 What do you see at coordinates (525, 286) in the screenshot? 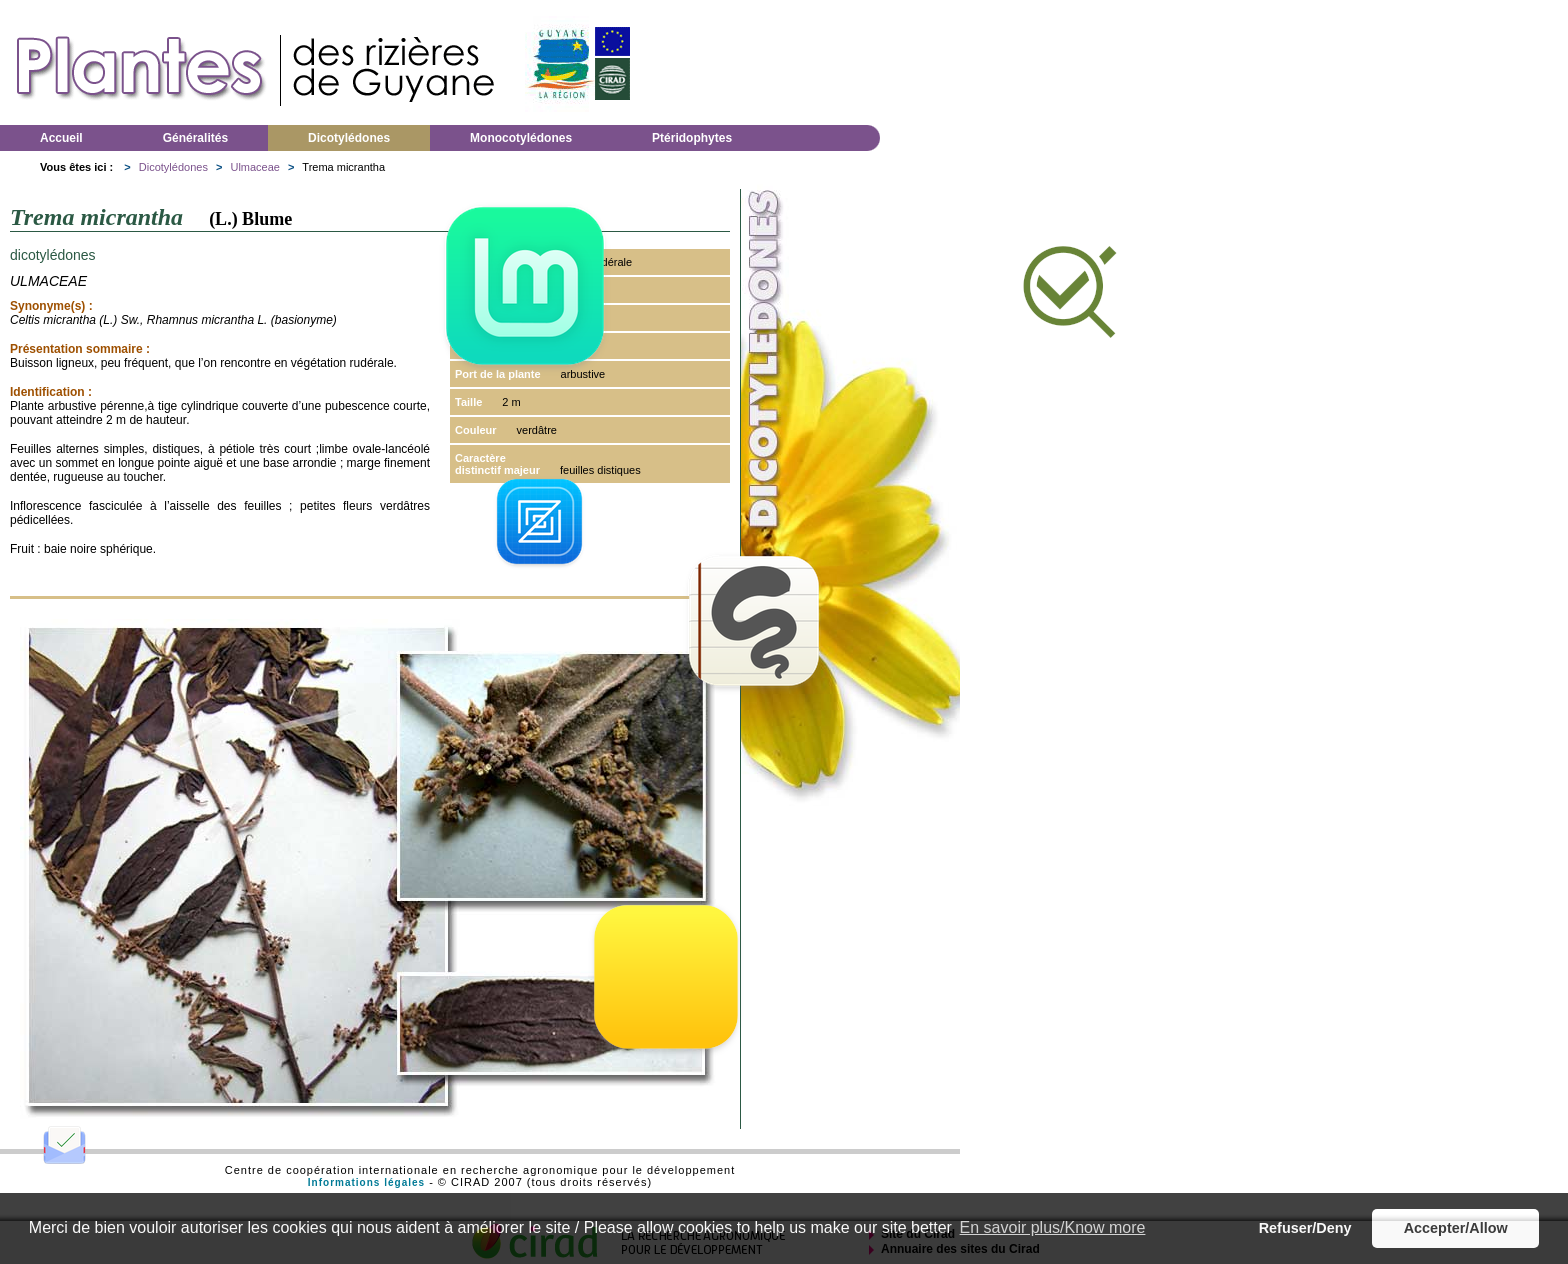
I see `open linux mint welcome screen` at bounding box center [525, 286].